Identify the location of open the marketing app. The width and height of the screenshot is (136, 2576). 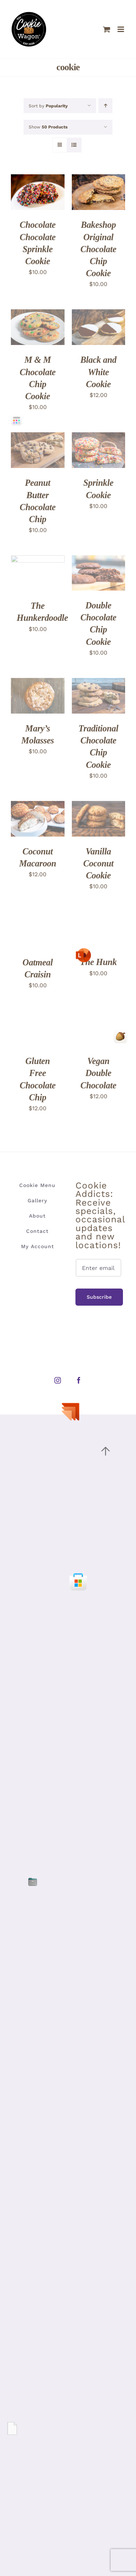
(70, 1412).